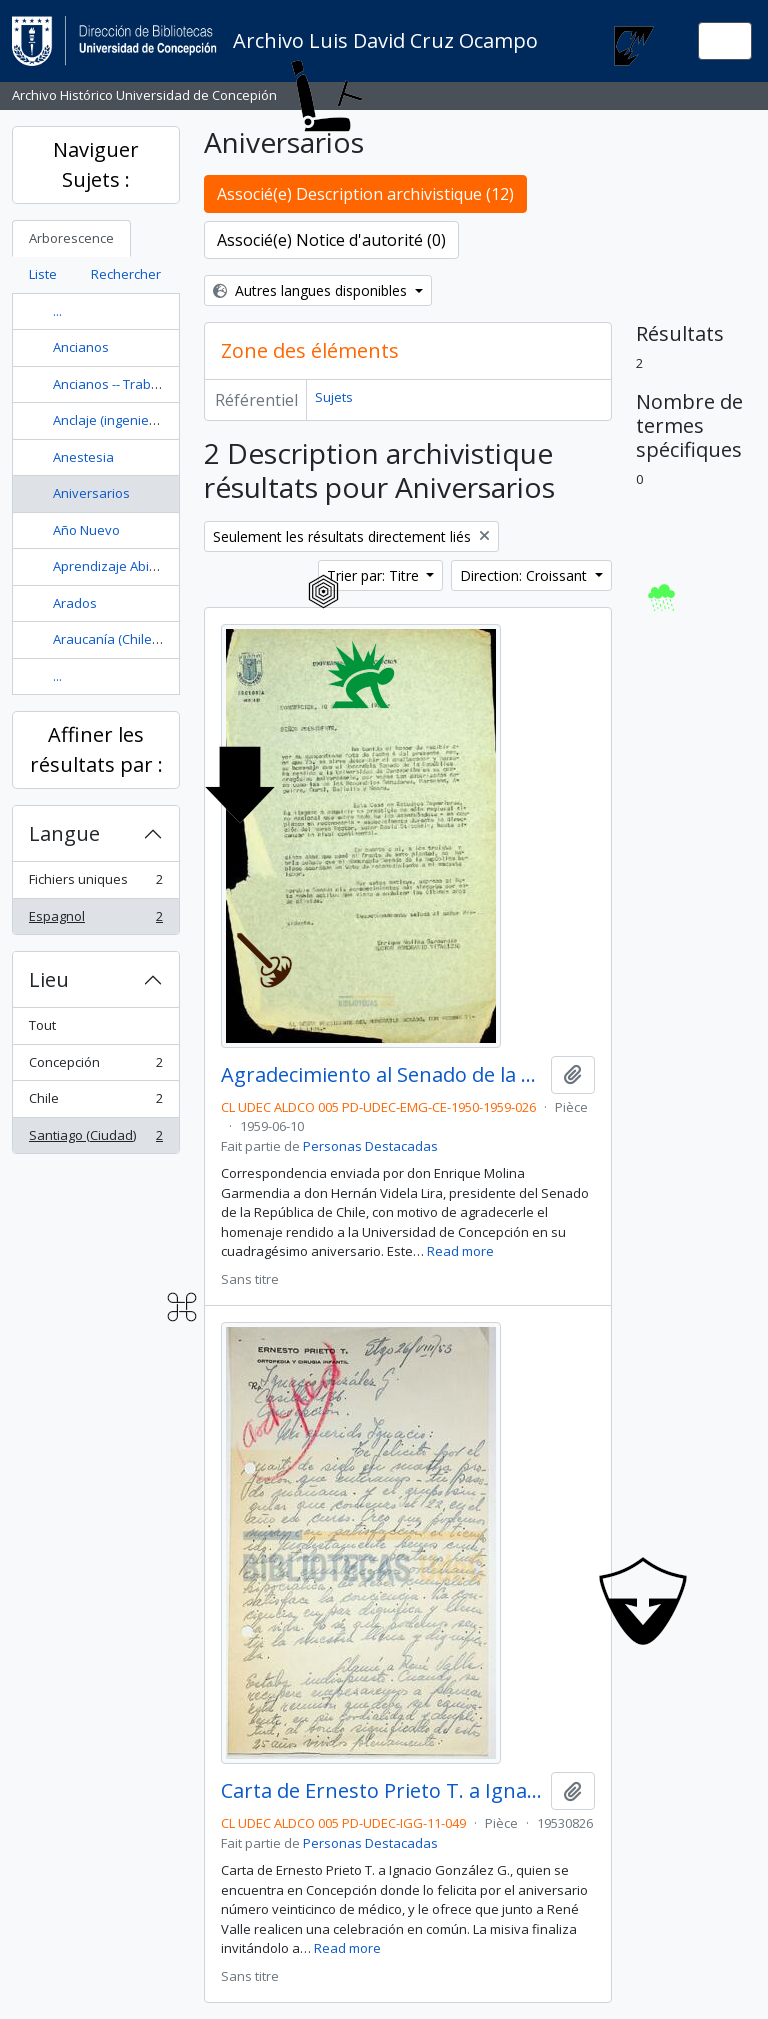 This screenshot has width=768, height=2019. What do you see at coordinates (634, 46) in the screenshot?
I see `select ent or tree creature character` at bounding box center [634, 46].